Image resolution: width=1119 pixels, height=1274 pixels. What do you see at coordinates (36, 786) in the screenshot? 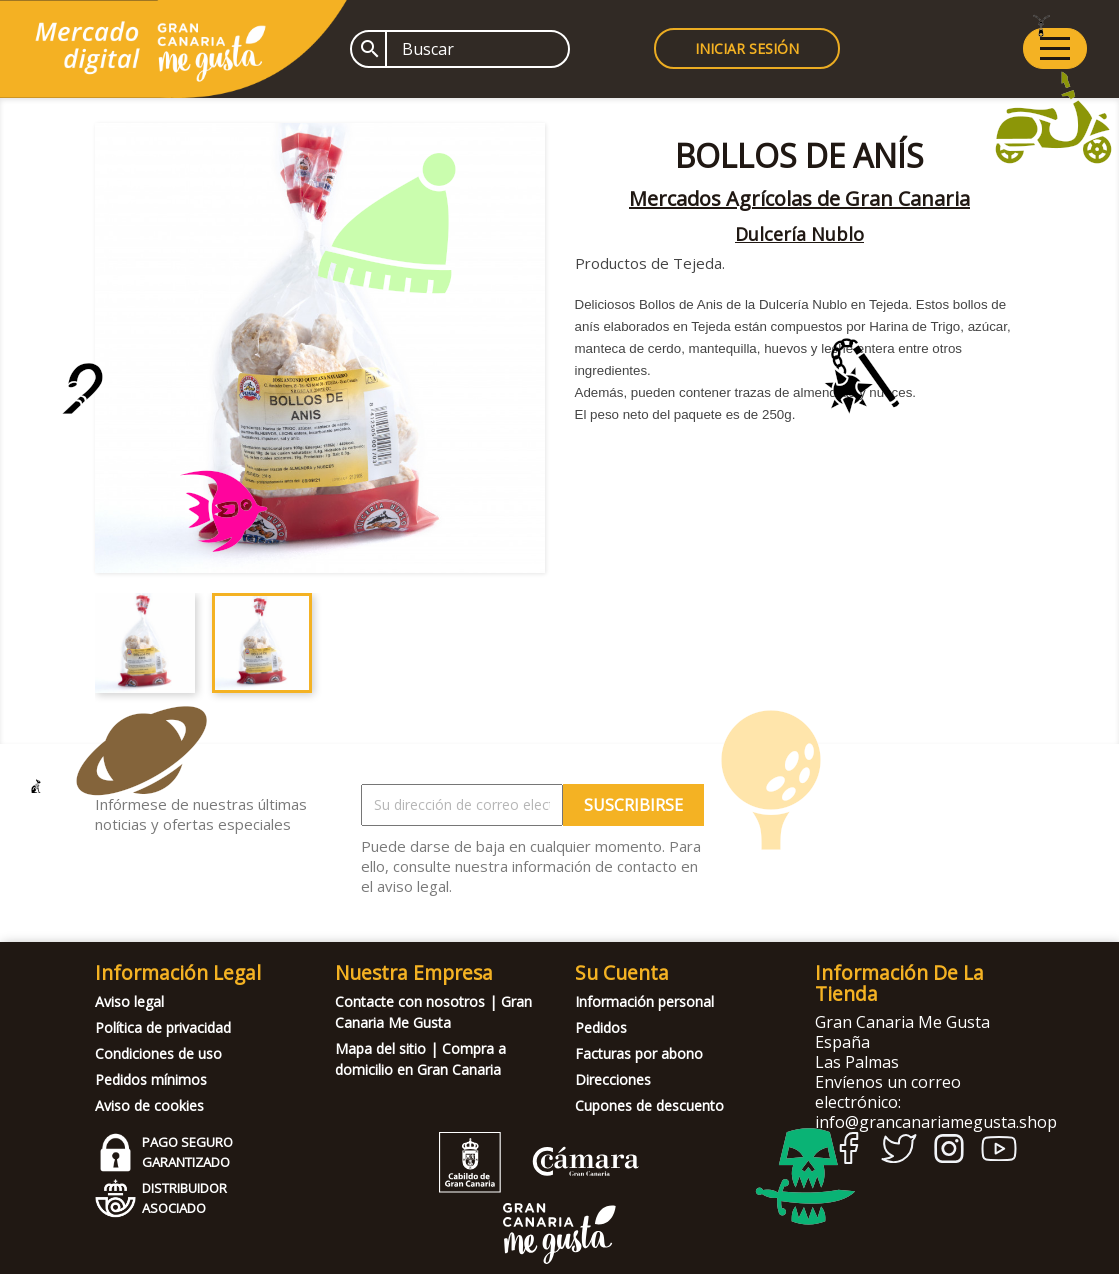
I see `access Egyptian mythology content or games` at bounding box center [36, 786].